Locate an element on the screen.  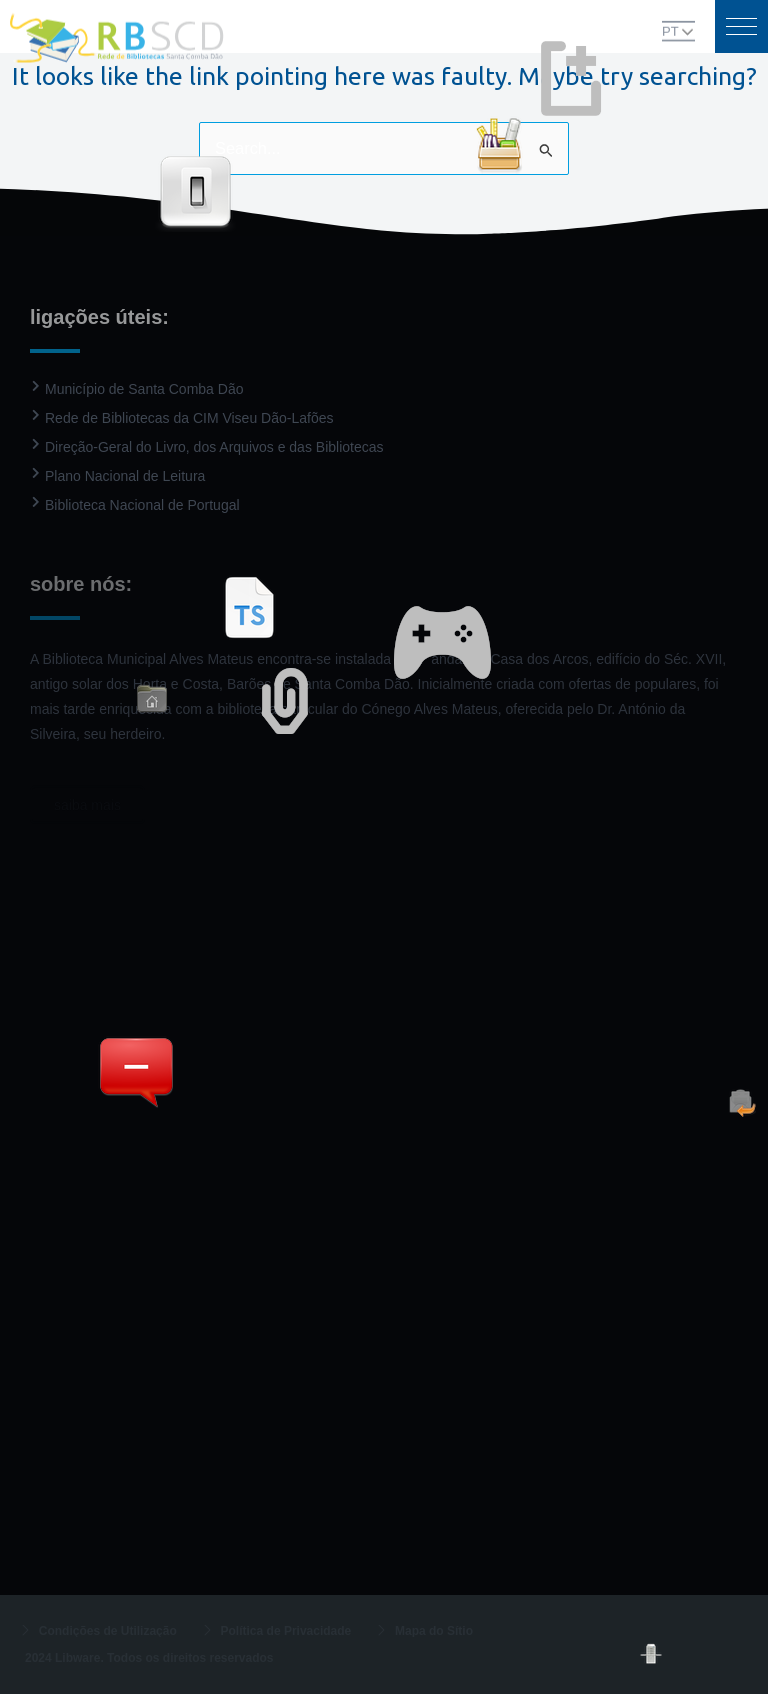
create a new document is located at coordinates (571, 76).